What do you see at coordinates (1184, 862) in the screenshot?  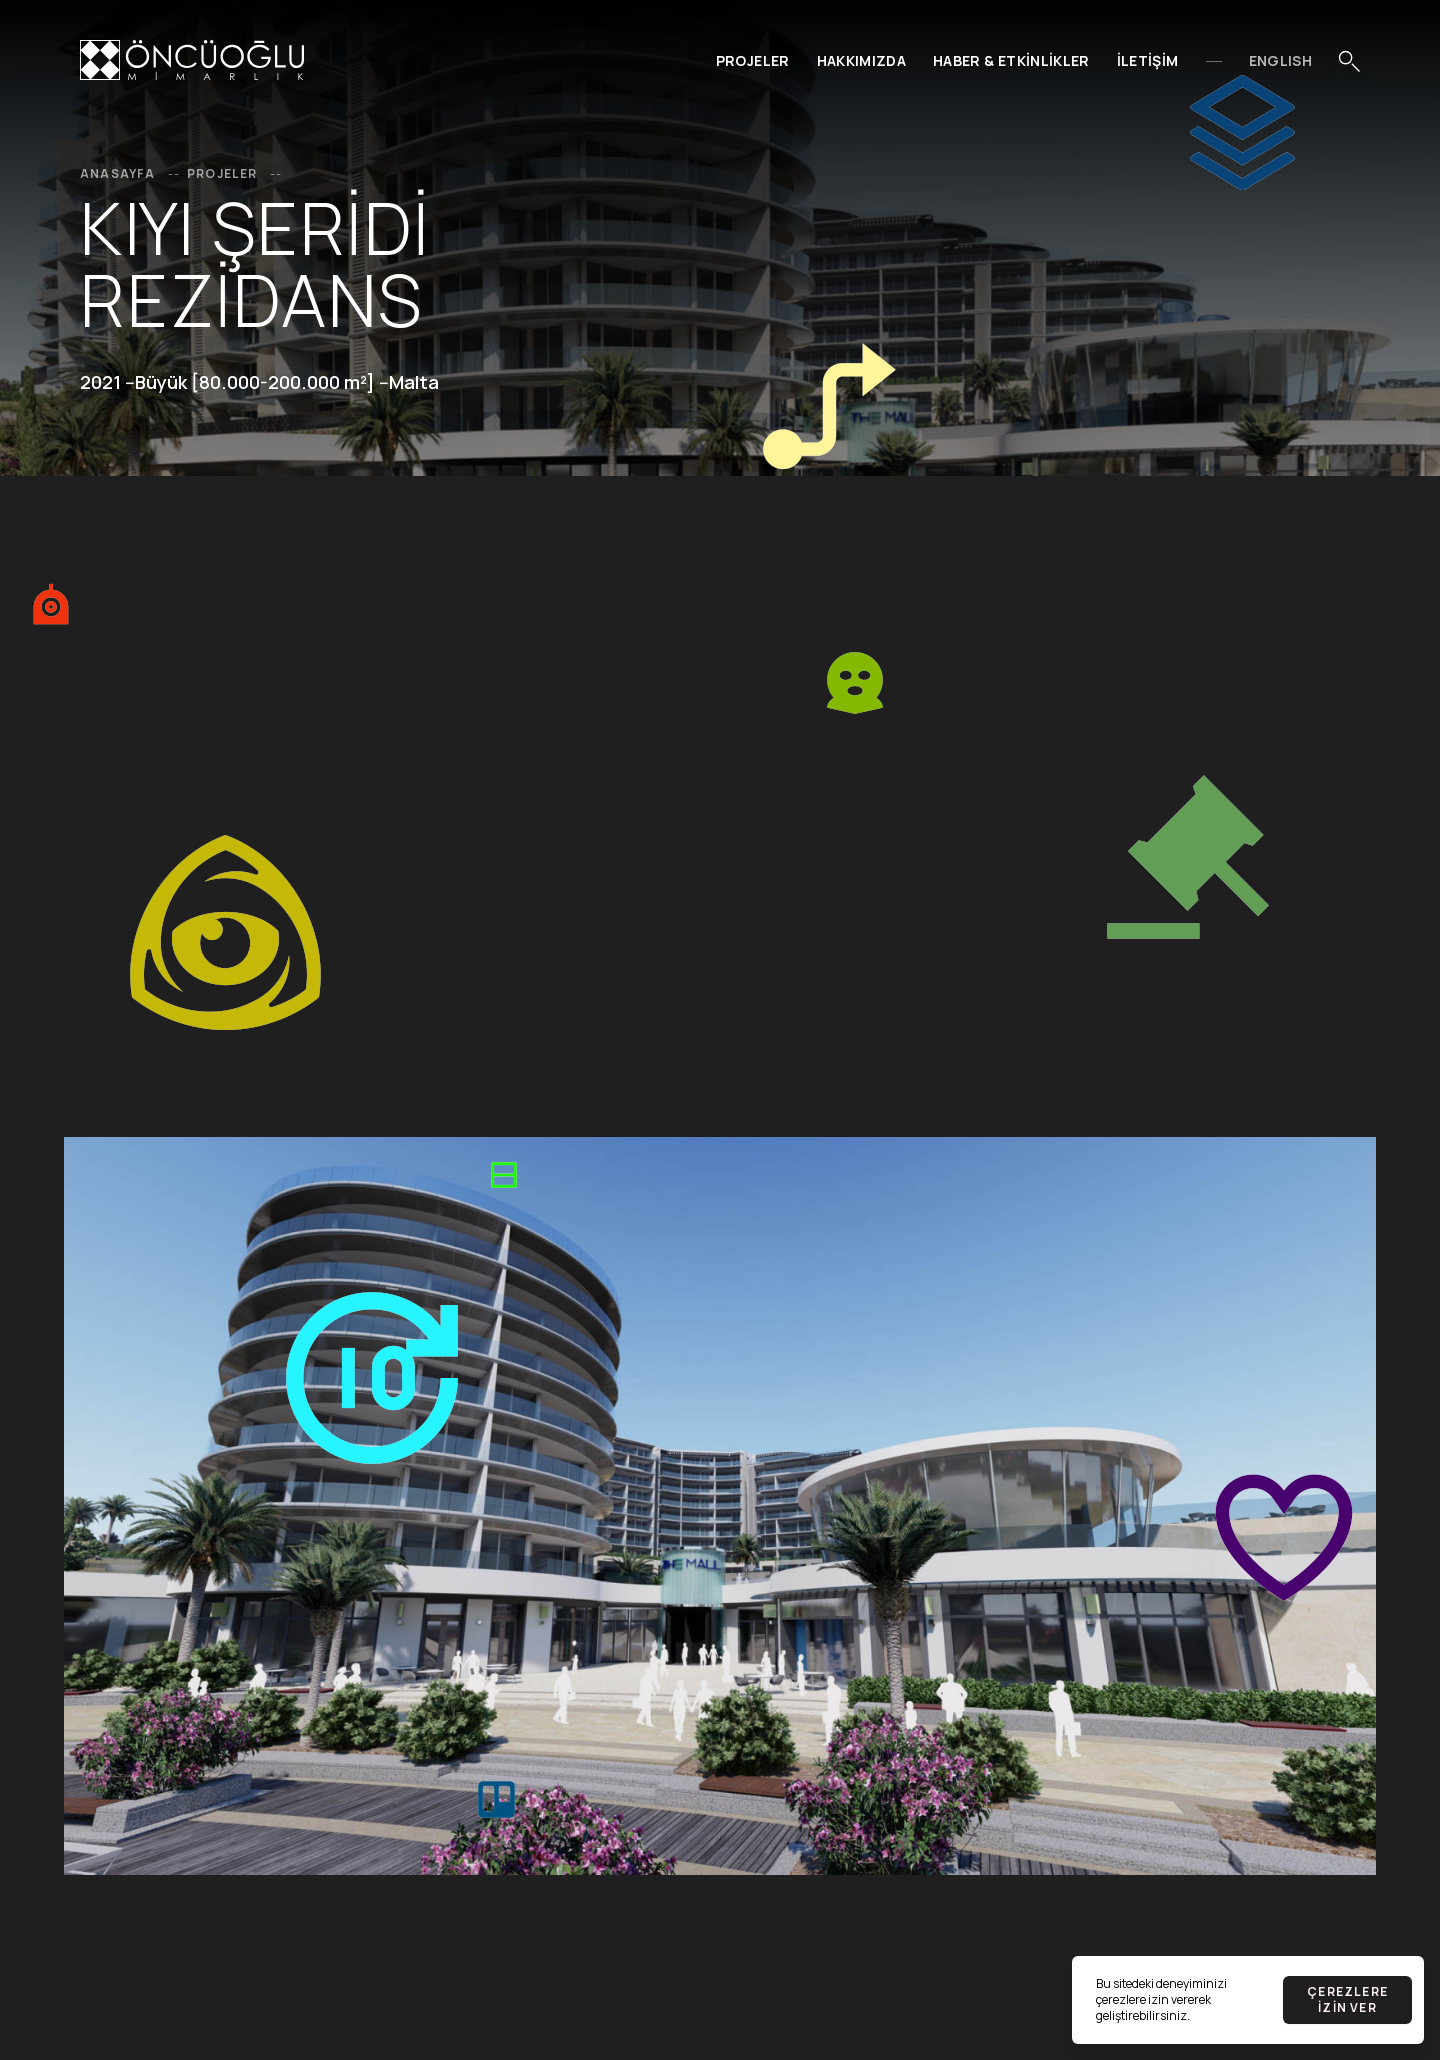 I see `place a bid on an auction item` at bounding box center [1184, 862].